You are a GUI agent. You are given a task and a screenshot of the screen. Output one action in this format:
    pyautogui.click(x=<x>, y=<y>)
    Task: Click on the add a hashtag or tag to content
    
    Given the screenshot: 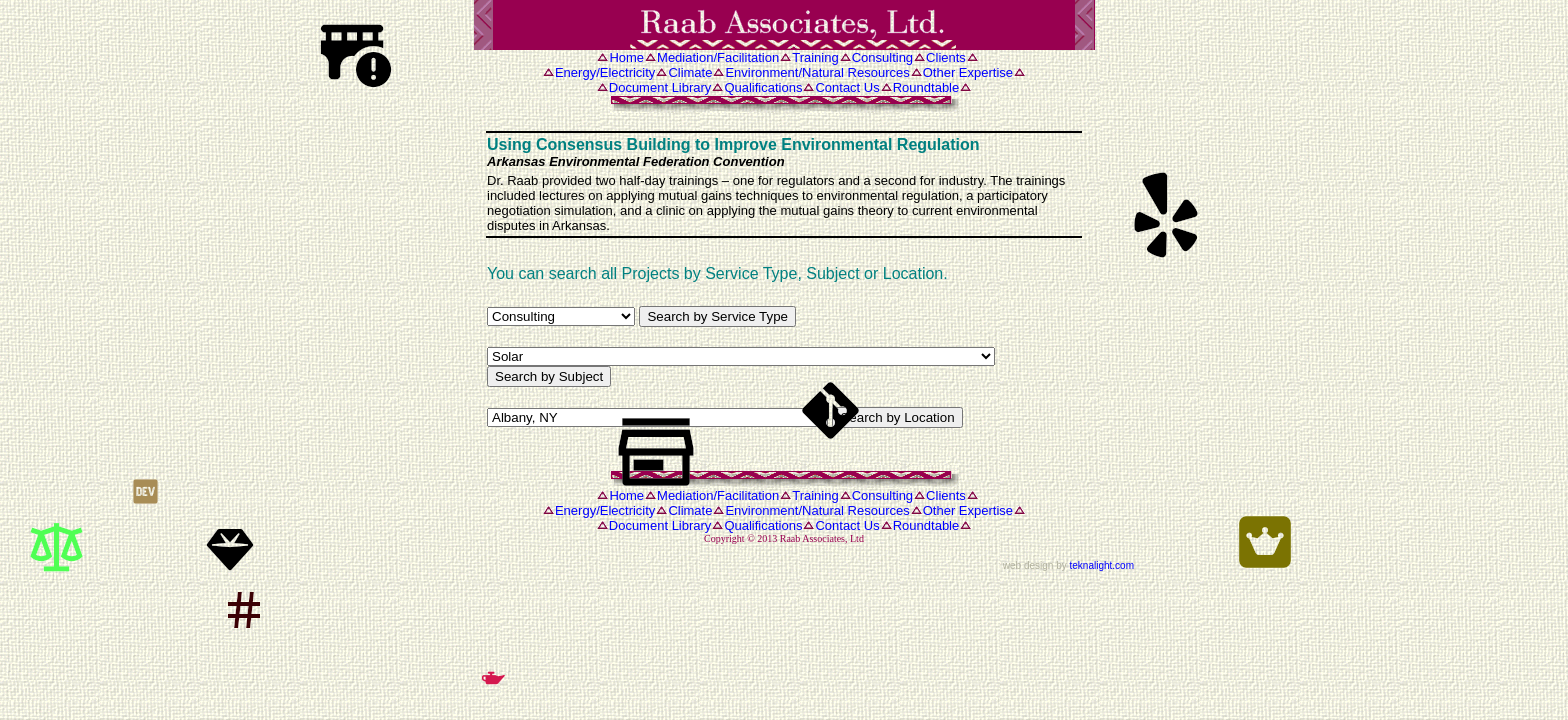 What is the action you would take?
    pyautogui.click(x=244, y=610)
    